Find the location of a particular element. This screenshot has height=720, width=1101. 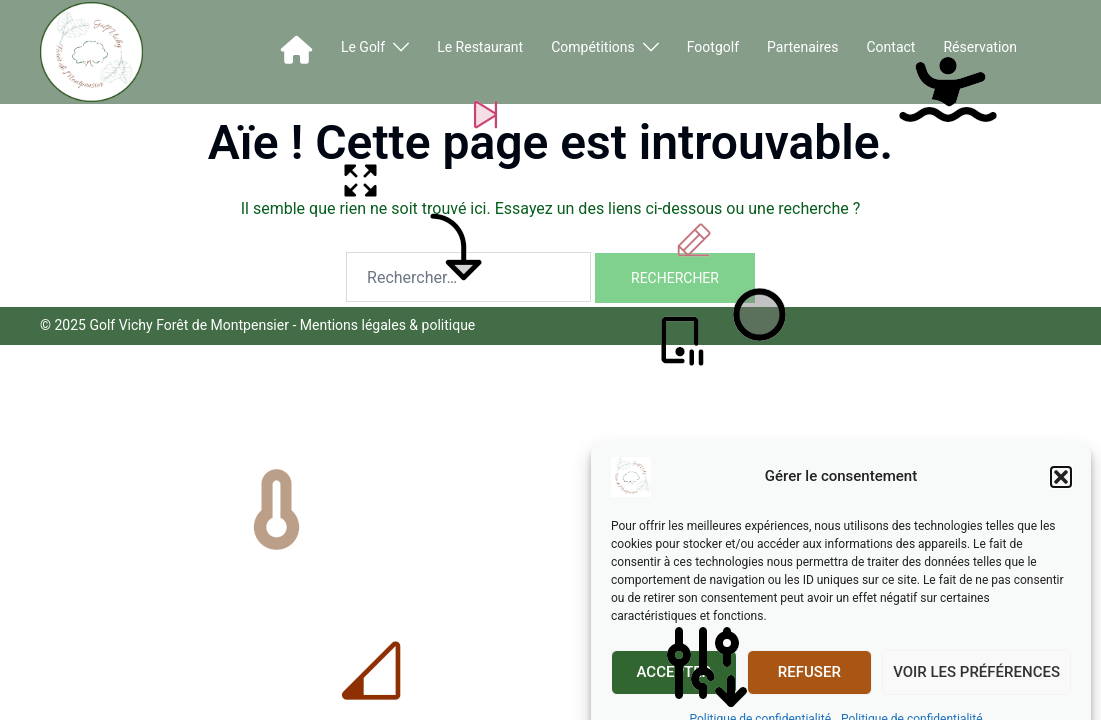

pause media playback on tablet device is located at coordinates (680, 340).